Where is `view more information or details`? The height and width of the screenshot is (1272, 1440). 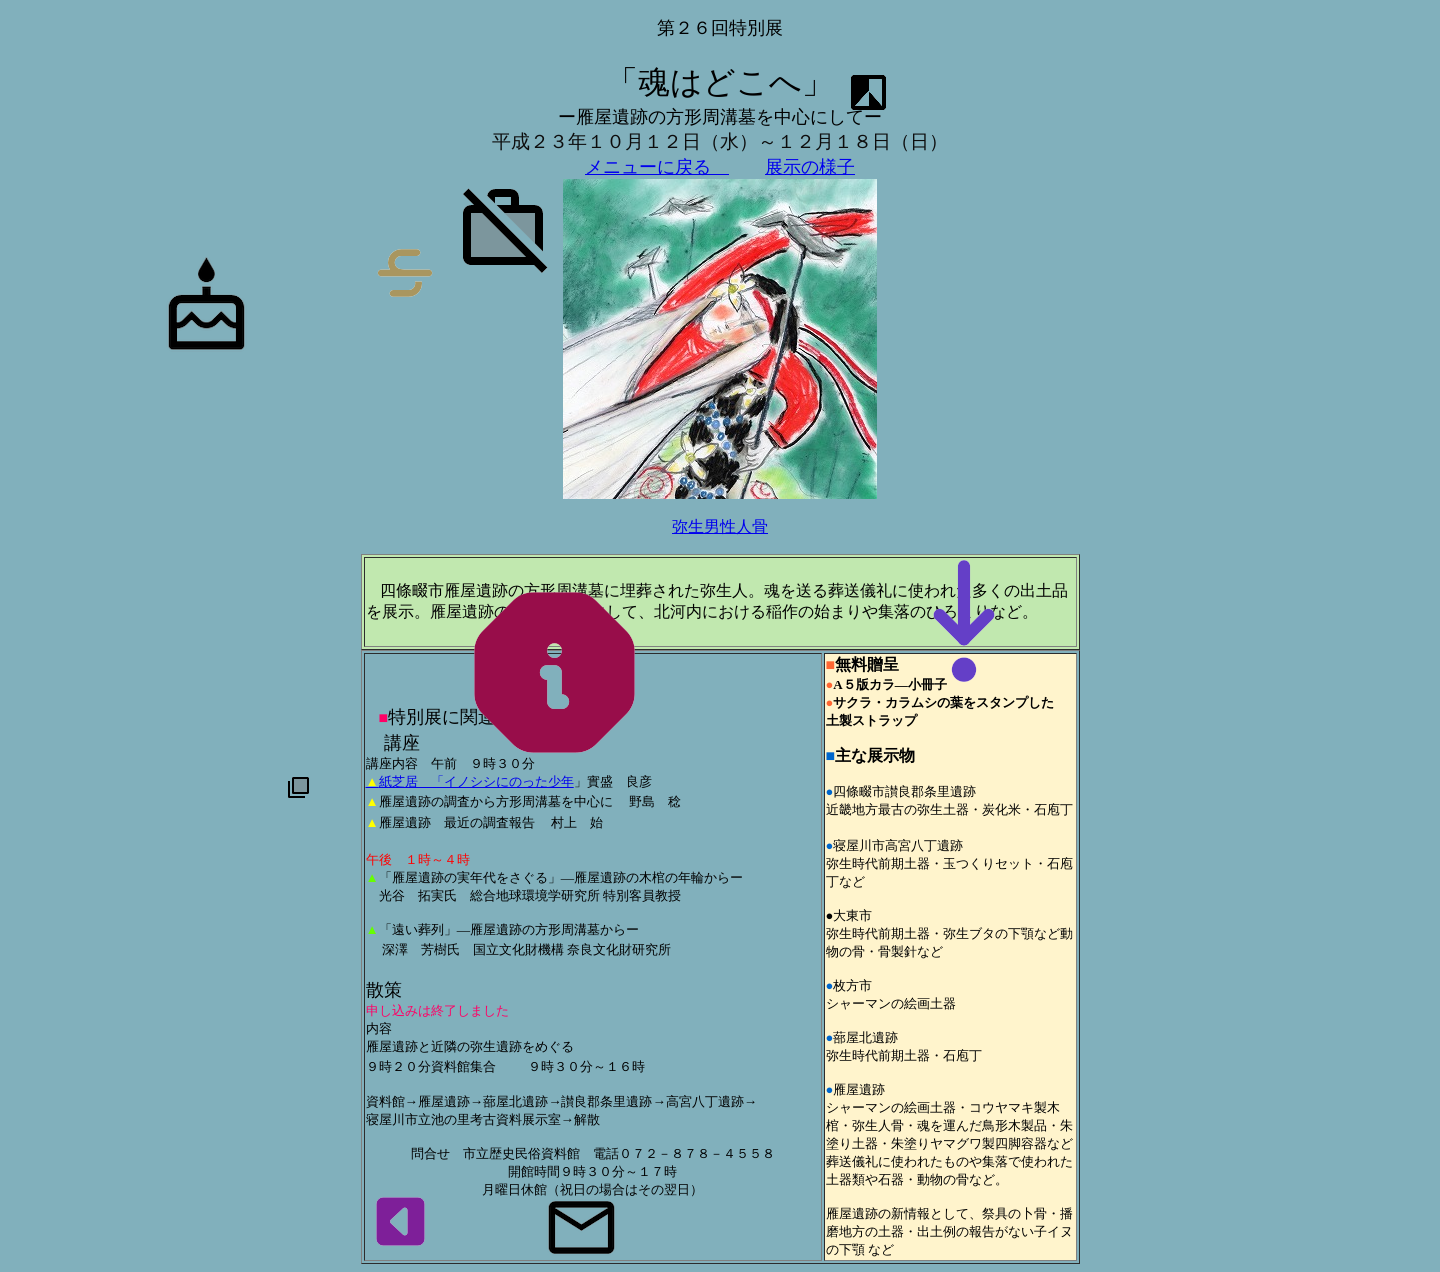
view more information or details is located at coordinates (554, 672).